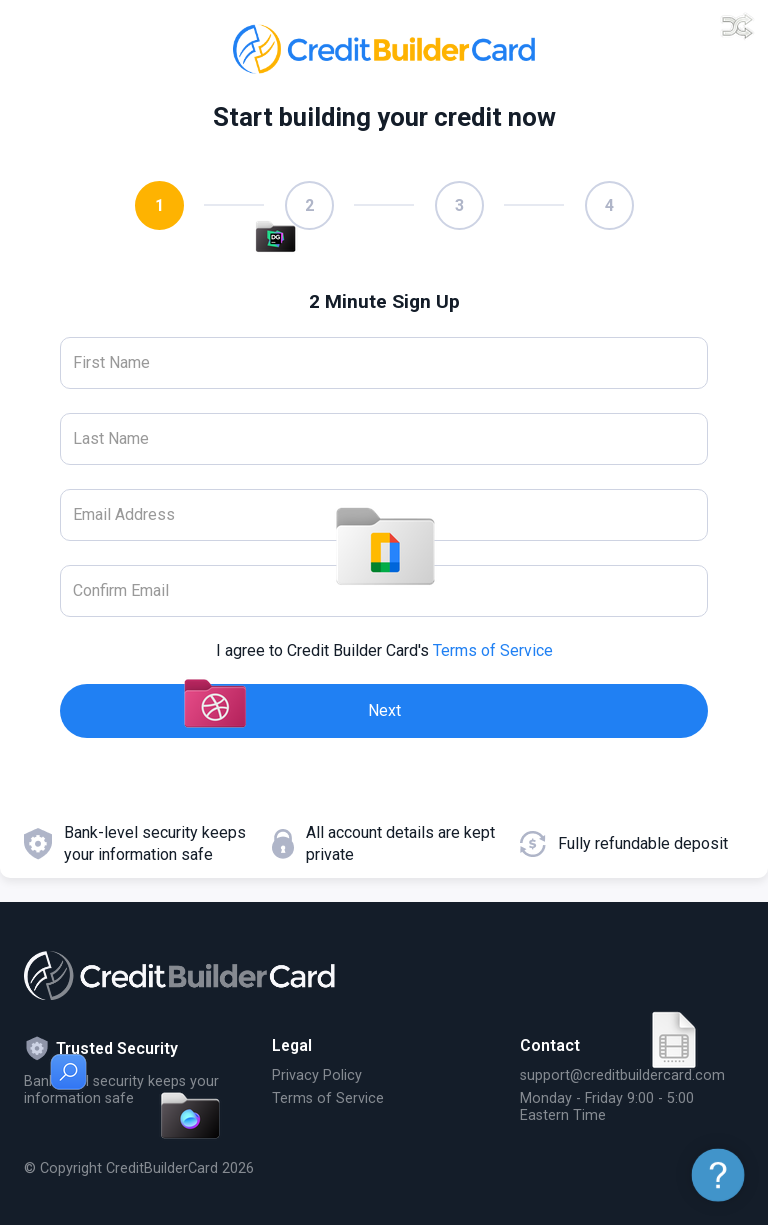 This screenshot has width=768, height=1225. I want to click on open search or spotlight functionality, so click(68, 1072).